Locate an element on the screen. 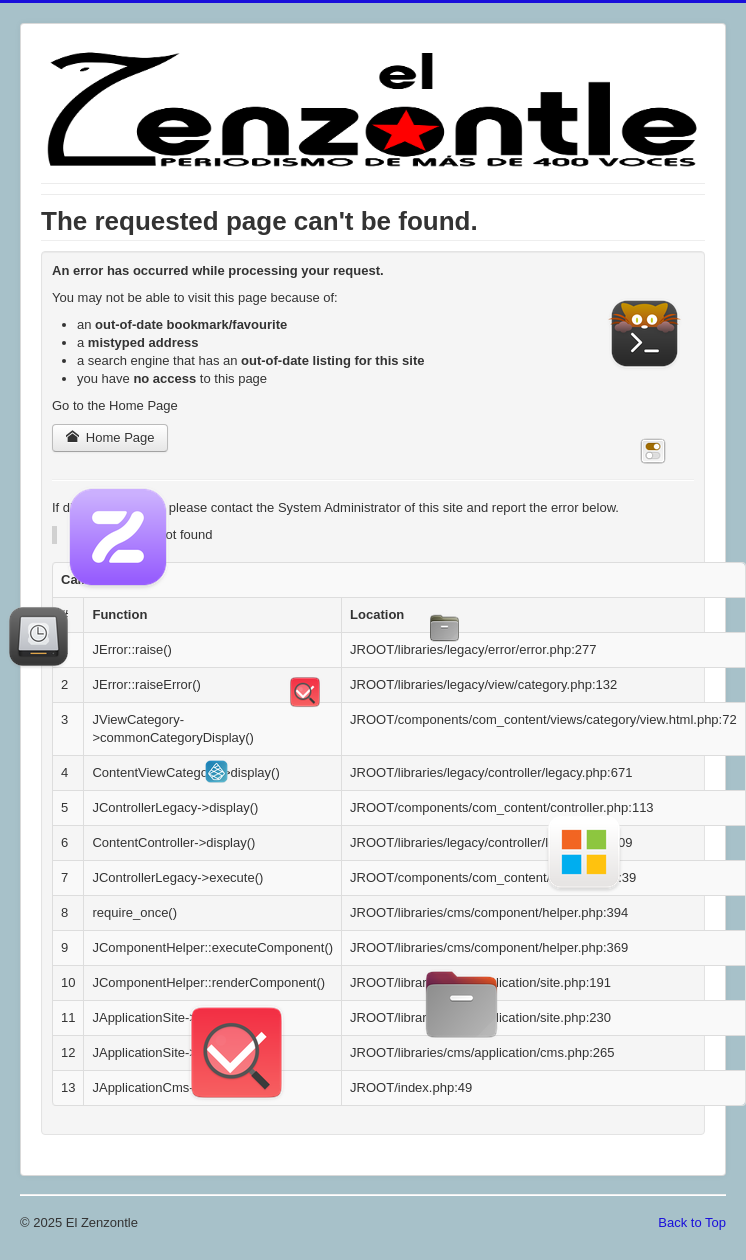  open the MSN app is located at coordinates (584, 852).